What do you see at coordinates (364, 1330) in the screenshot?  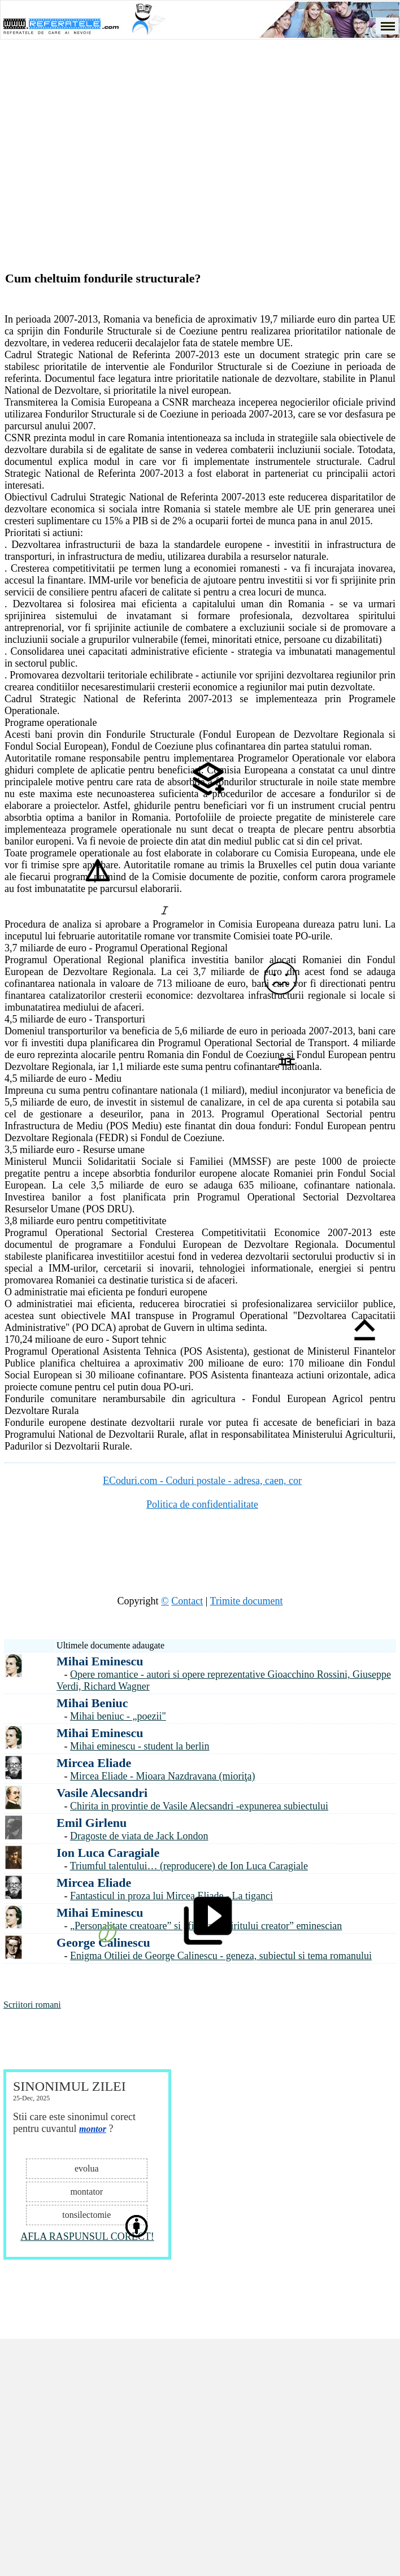 I see `indicates caps lock is enabled on the keyboard` at bounding box center [364, 1330].